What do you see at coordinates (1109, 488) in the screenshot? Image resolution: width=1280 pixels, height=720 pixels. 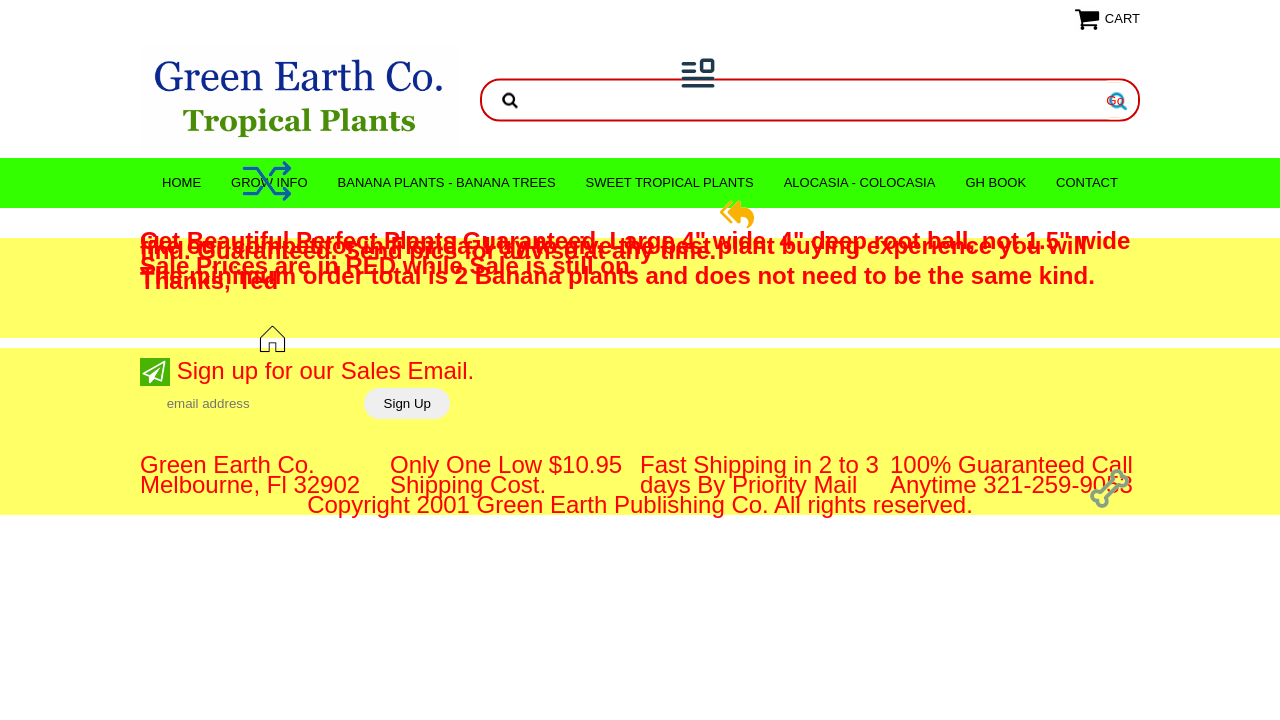 I see `access pet-related features or settings` at bounding box center [1109, 488].